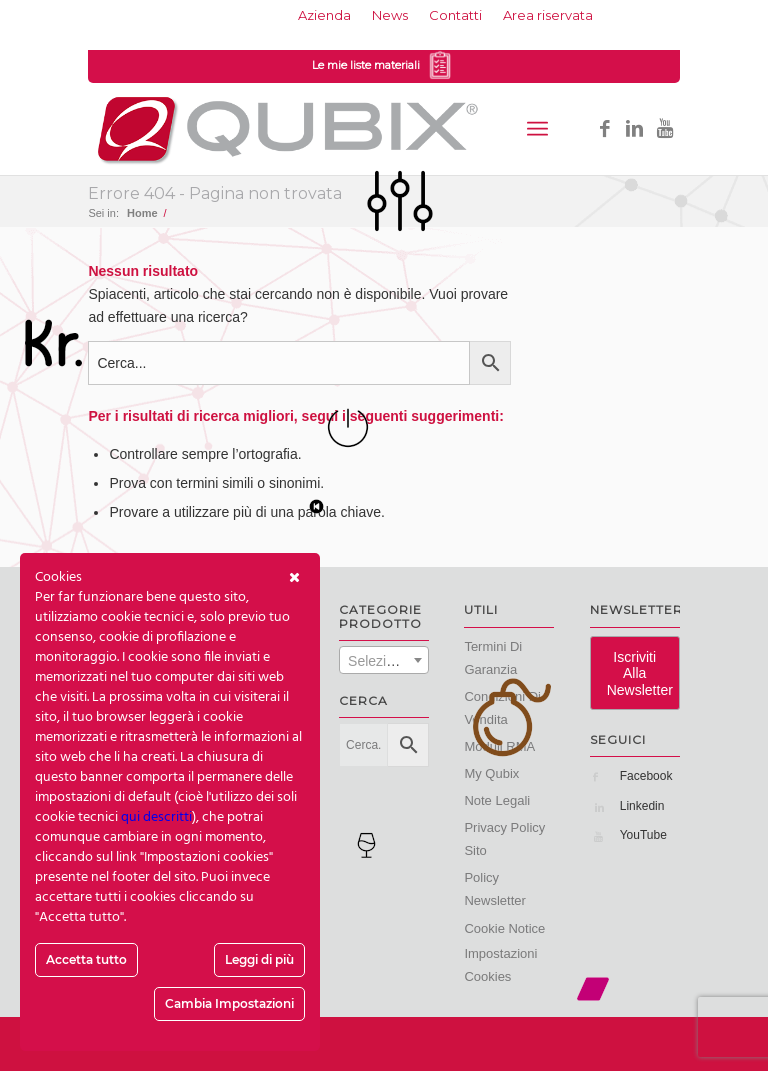 Image resolution: width=768 pixels, height=1071 pixels. I want to click on skip to previous track, so click(316, 506).